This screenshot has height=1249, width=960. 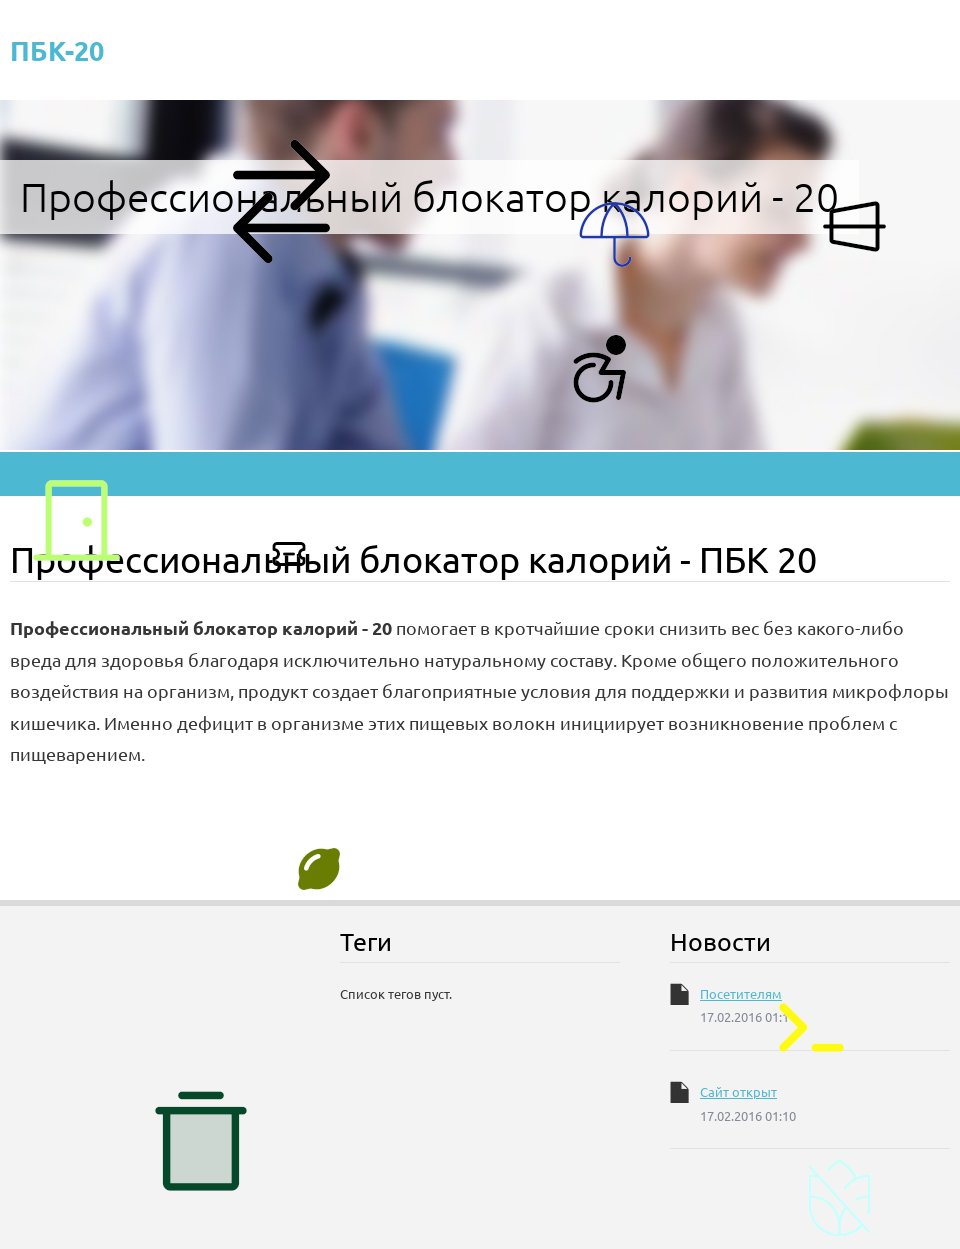 What do you see at coordinates (614, 234) in the screenshot?
I see `view weather protection or rain forecast` at bounding box center [614, 234].